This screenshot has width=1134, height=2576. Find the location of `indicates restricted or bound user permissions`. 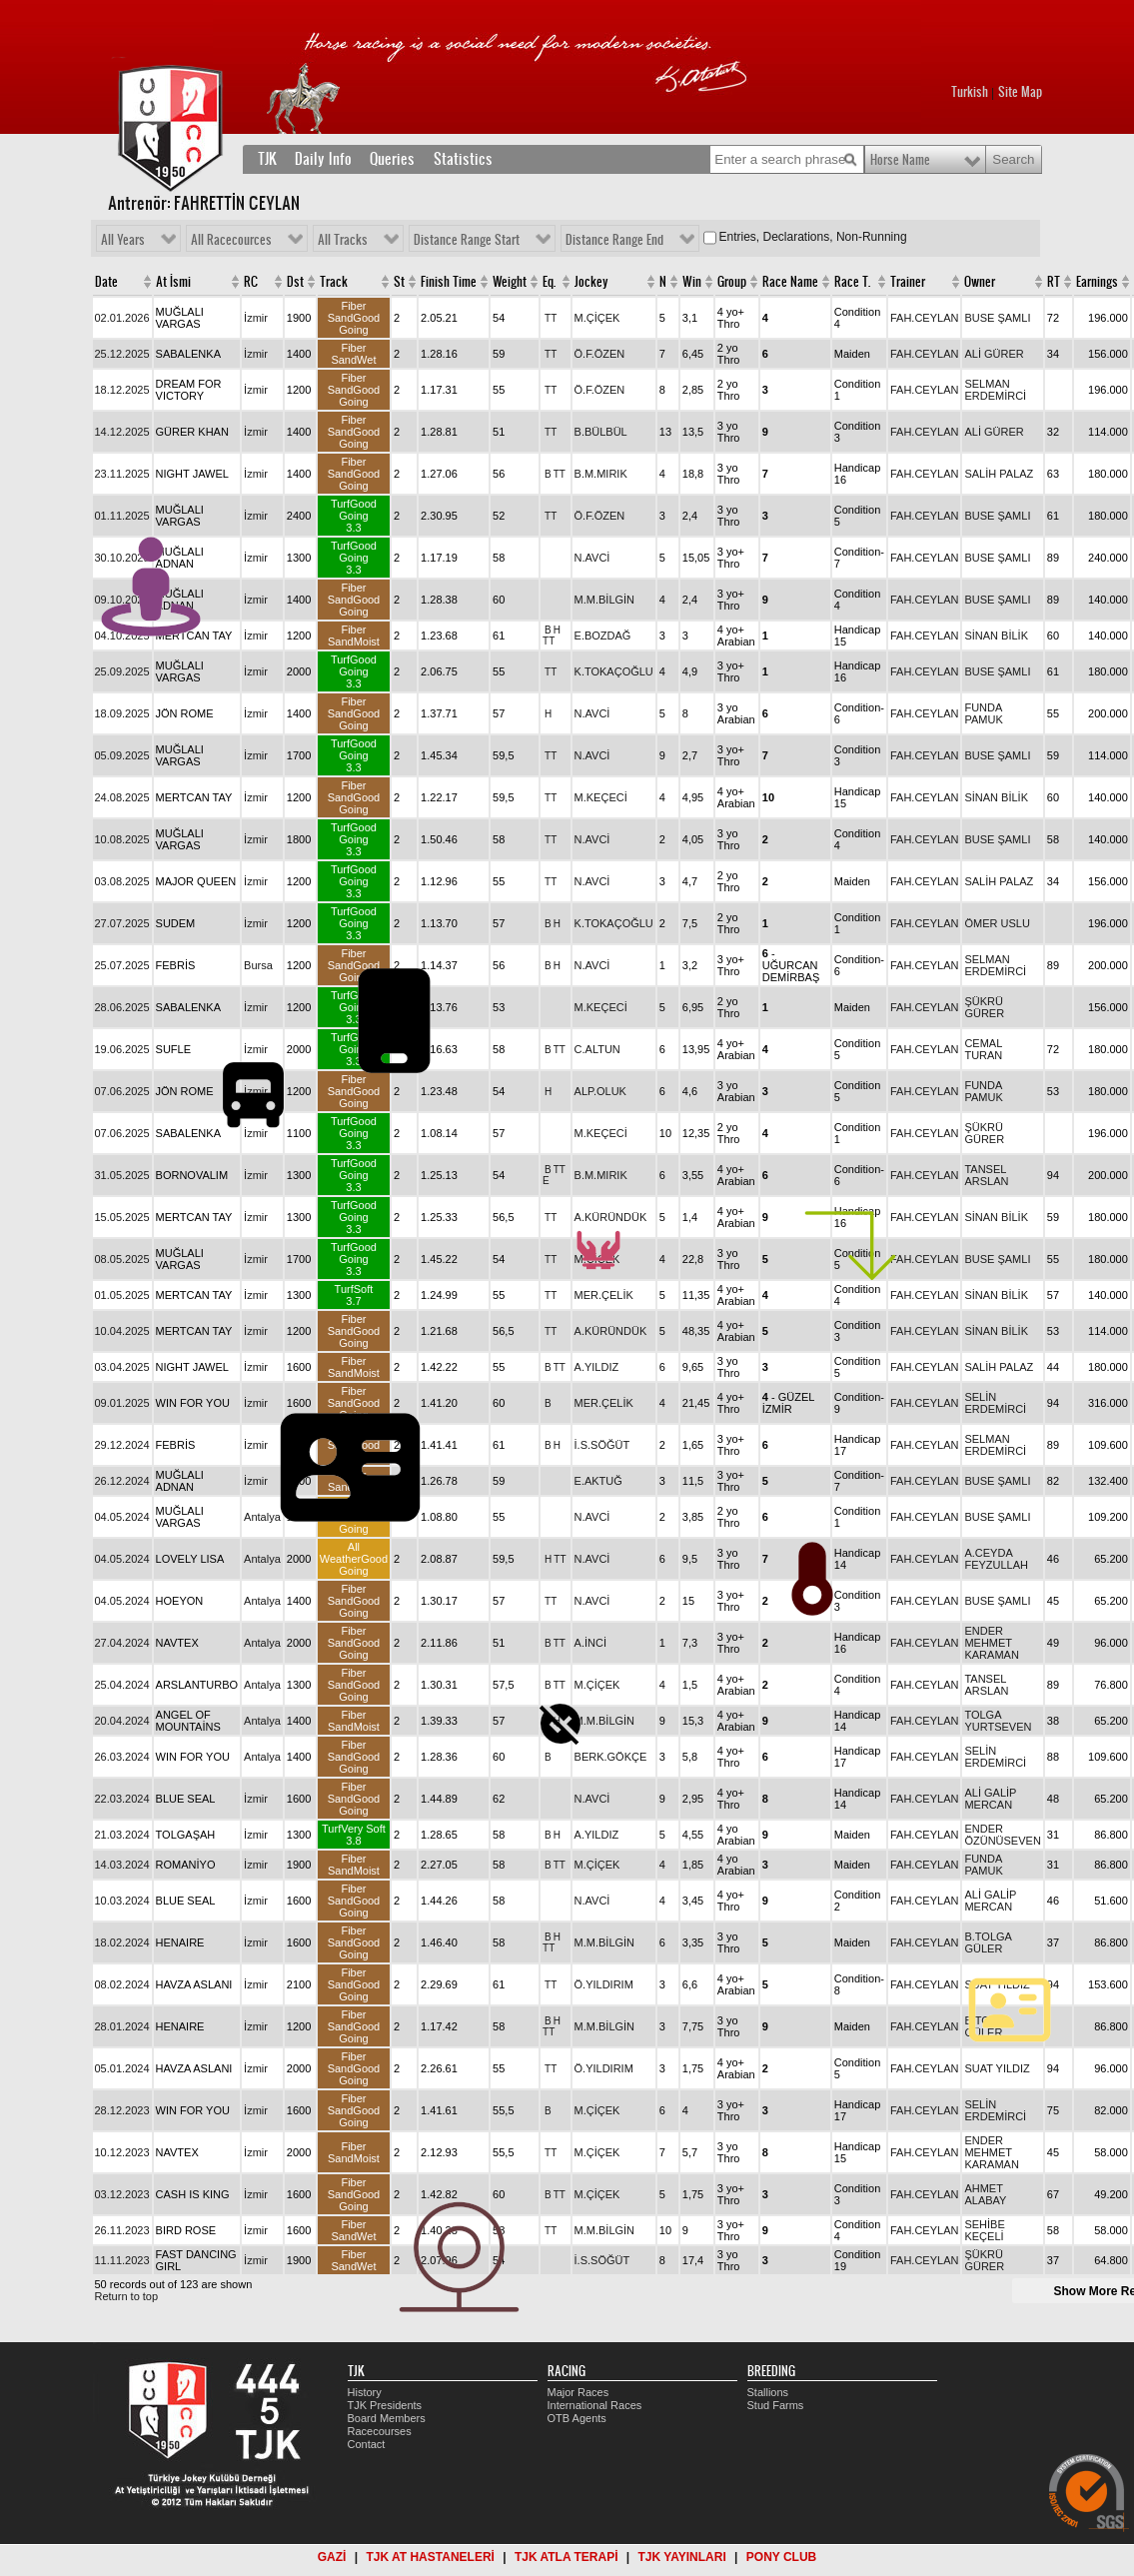

indicates restricted or bound user permissions is located at coordinates (598, 1250).